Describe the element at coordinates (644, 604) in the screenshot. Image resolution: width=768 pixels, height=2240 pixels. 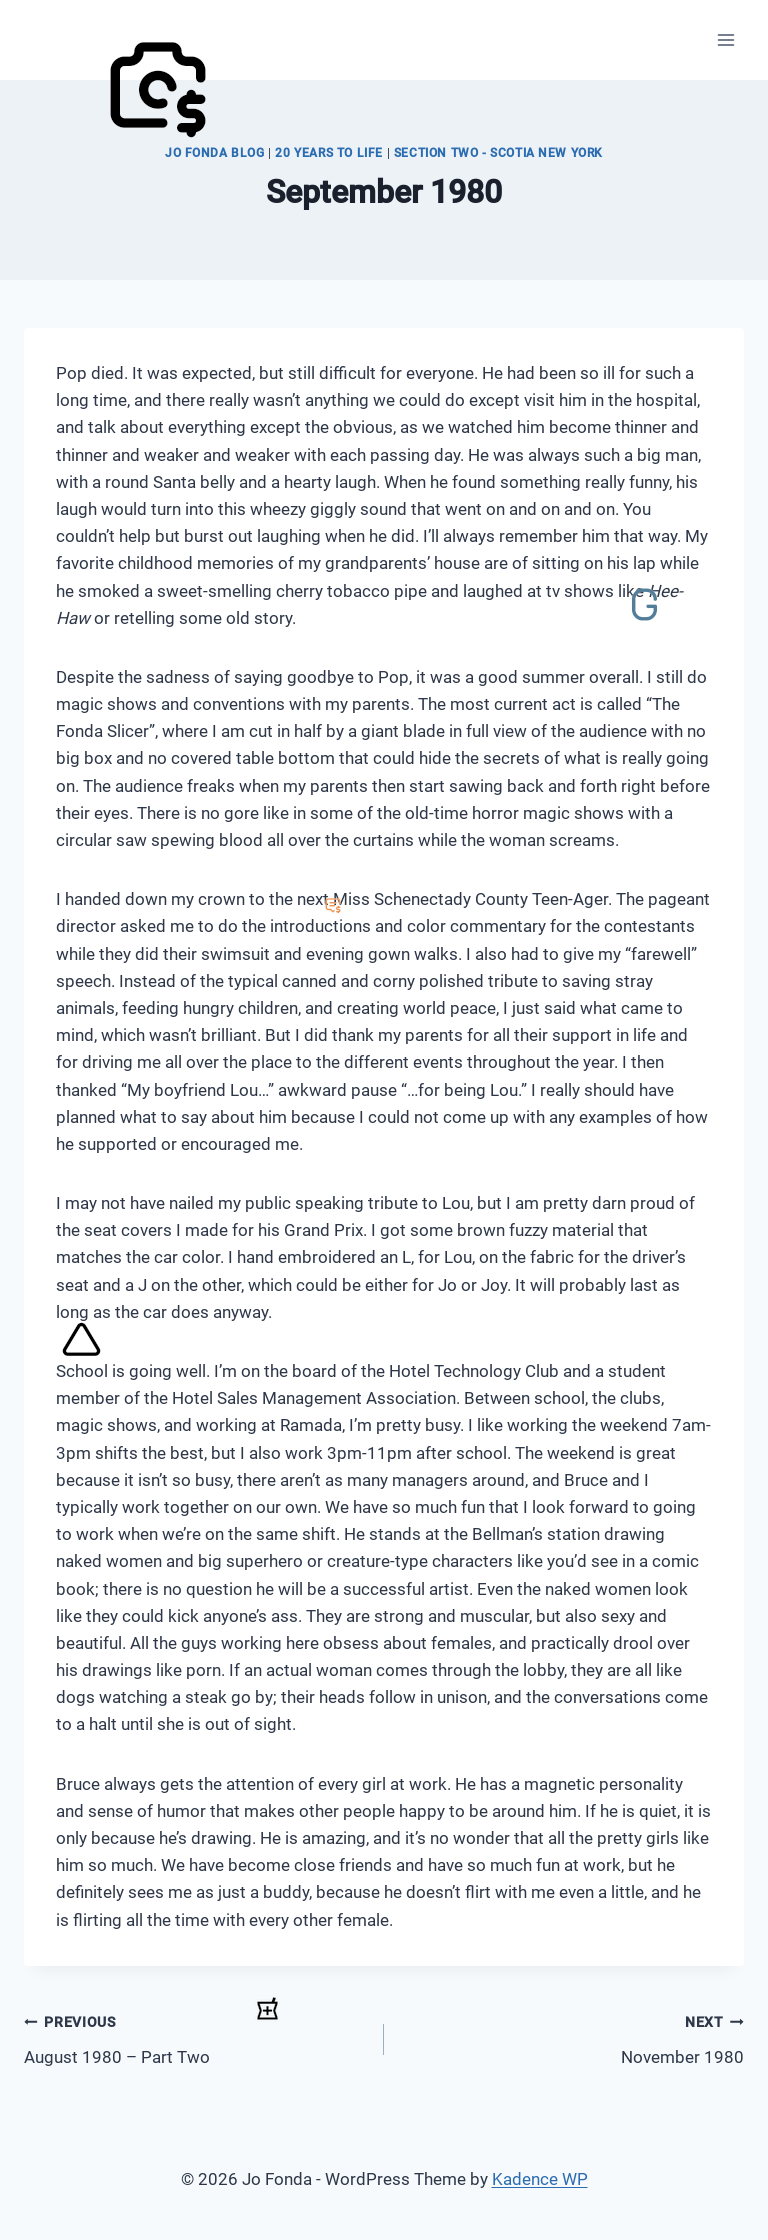
I see `represents the letter G in text or typography tools` at that location.